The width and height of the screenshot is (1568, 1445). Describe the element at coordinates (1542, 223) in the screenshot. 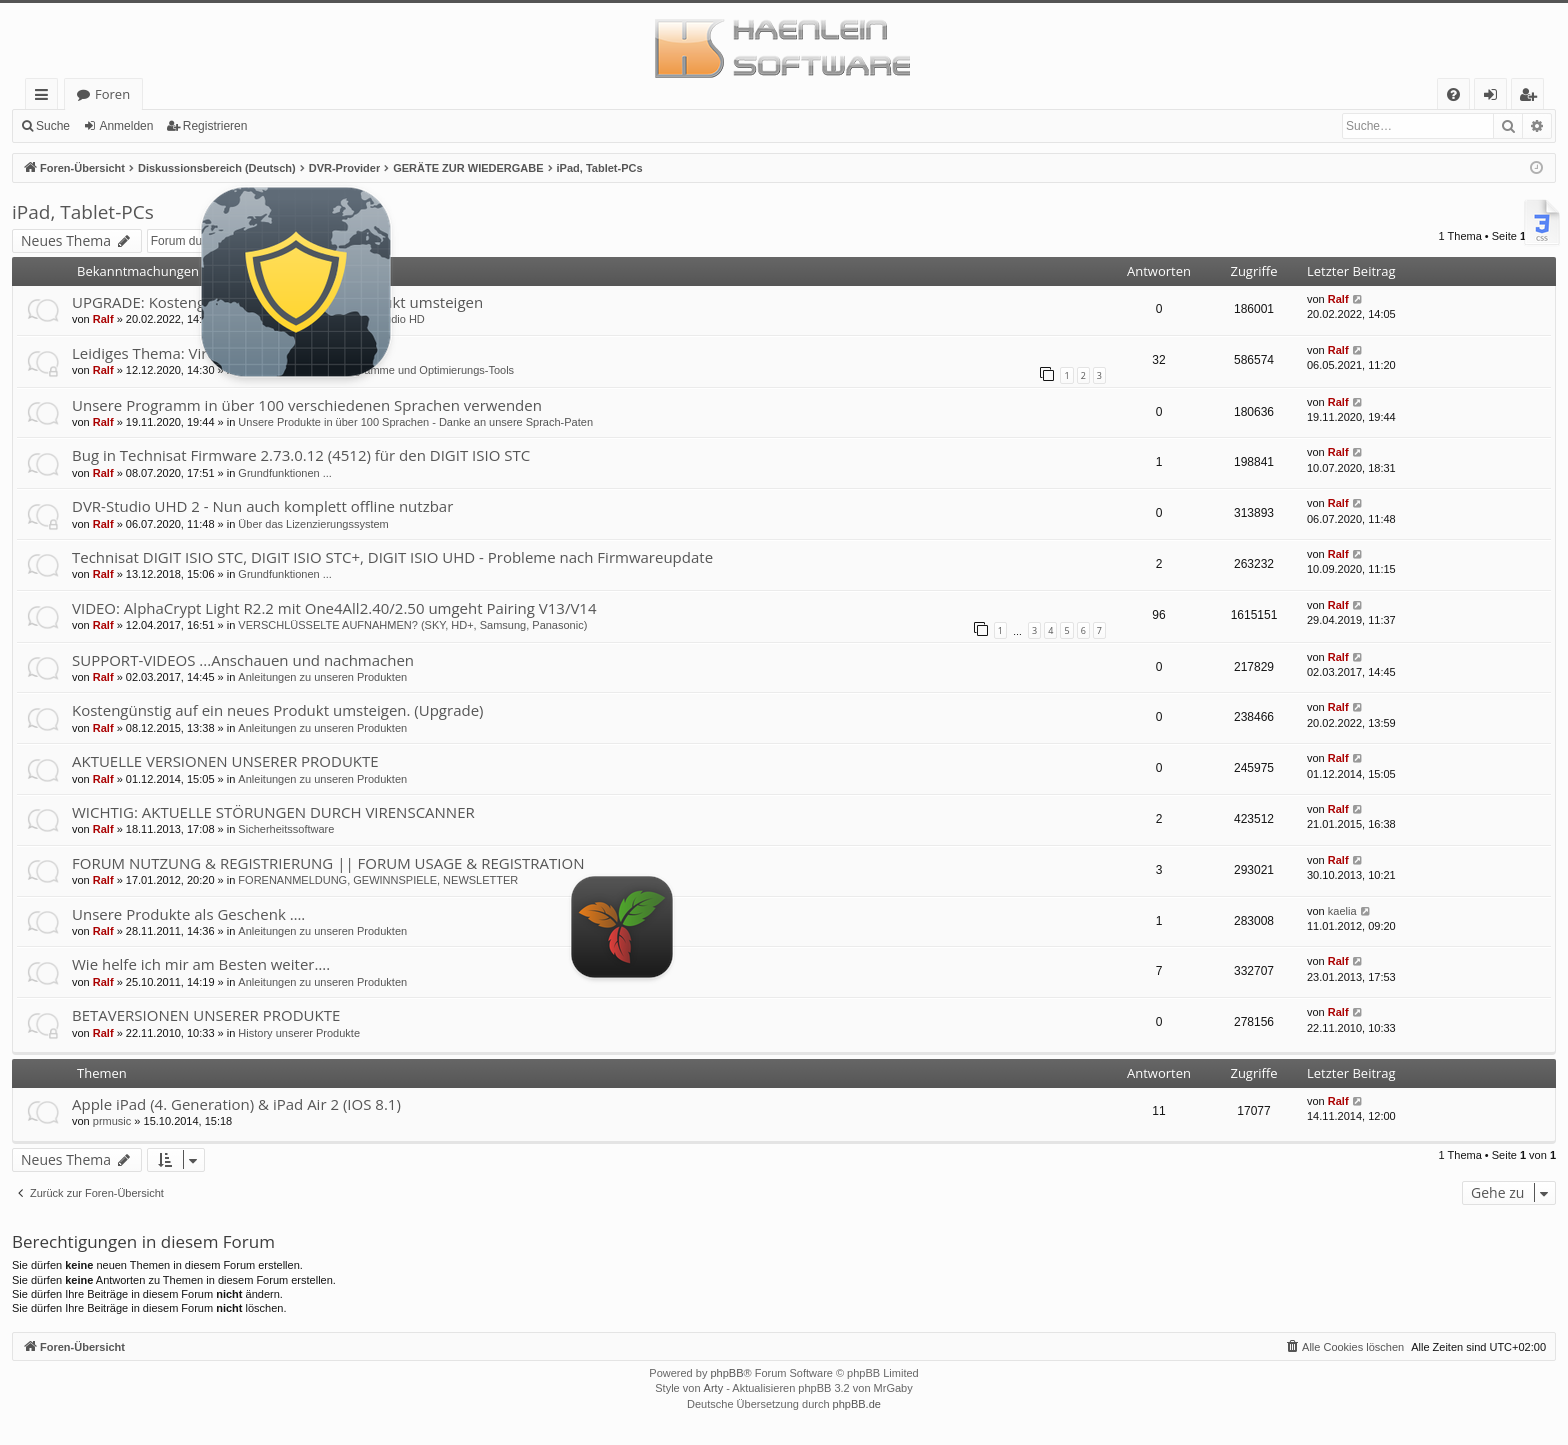

I see `a CSS stylesheet file` at that location.